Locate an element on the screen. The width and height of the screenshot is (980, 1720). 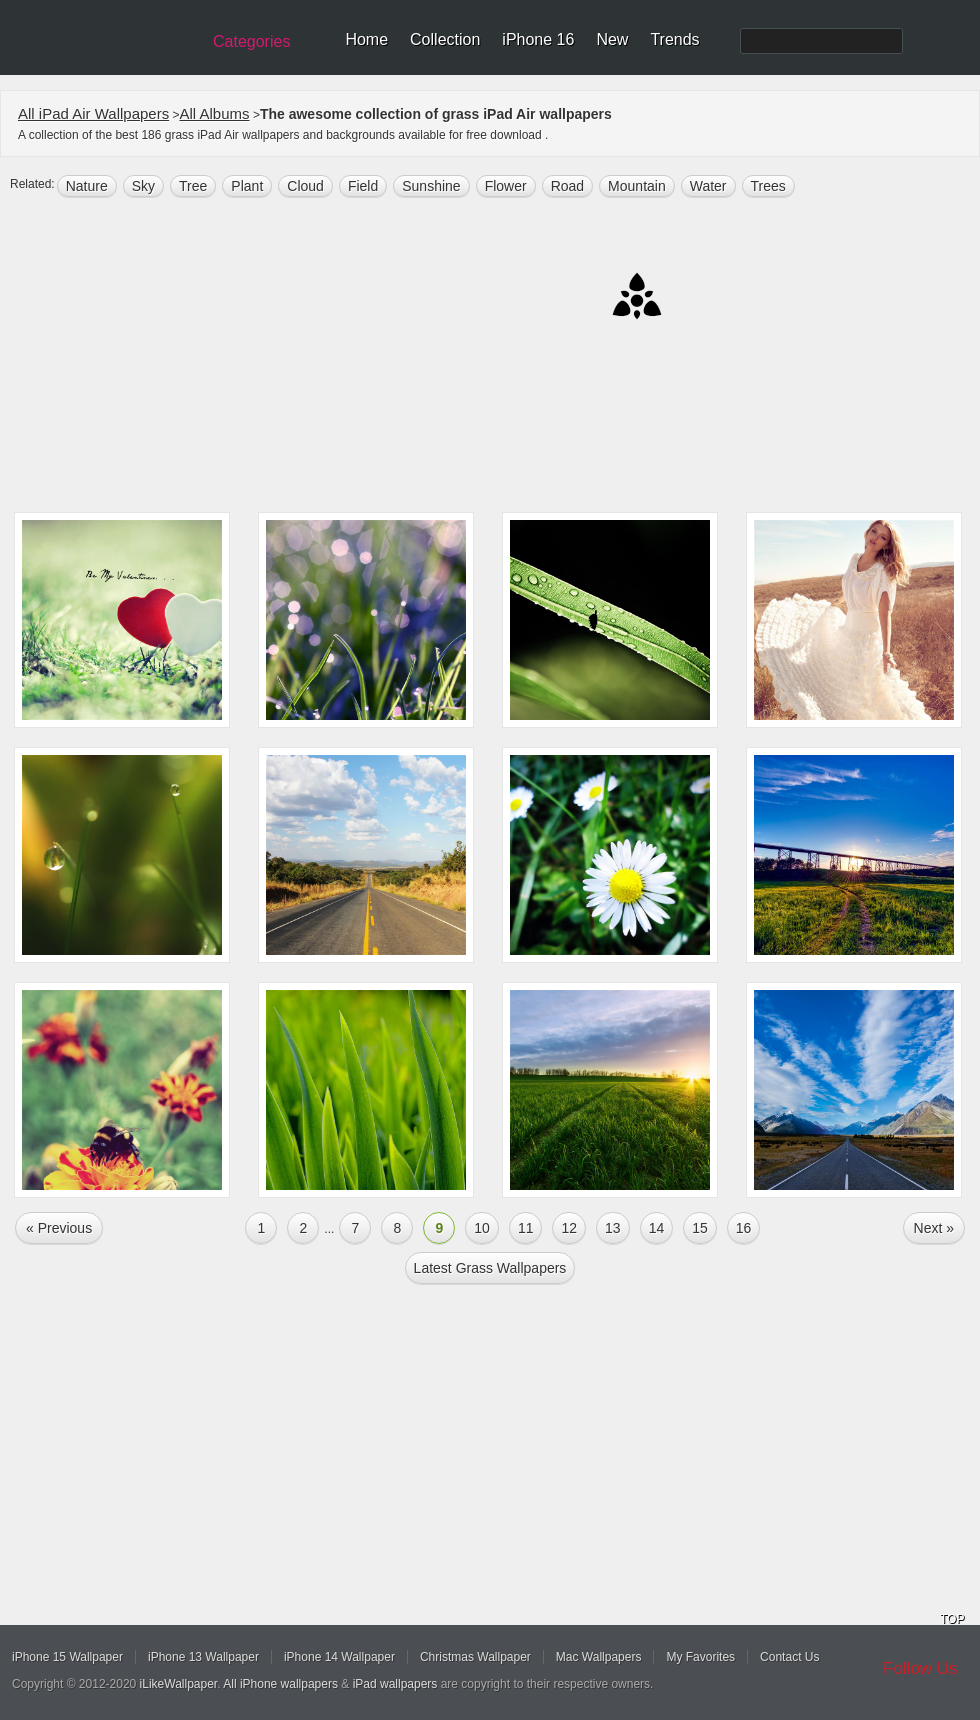
represents Corsica region or Corsican-related content is located at coordinates (593, 620).